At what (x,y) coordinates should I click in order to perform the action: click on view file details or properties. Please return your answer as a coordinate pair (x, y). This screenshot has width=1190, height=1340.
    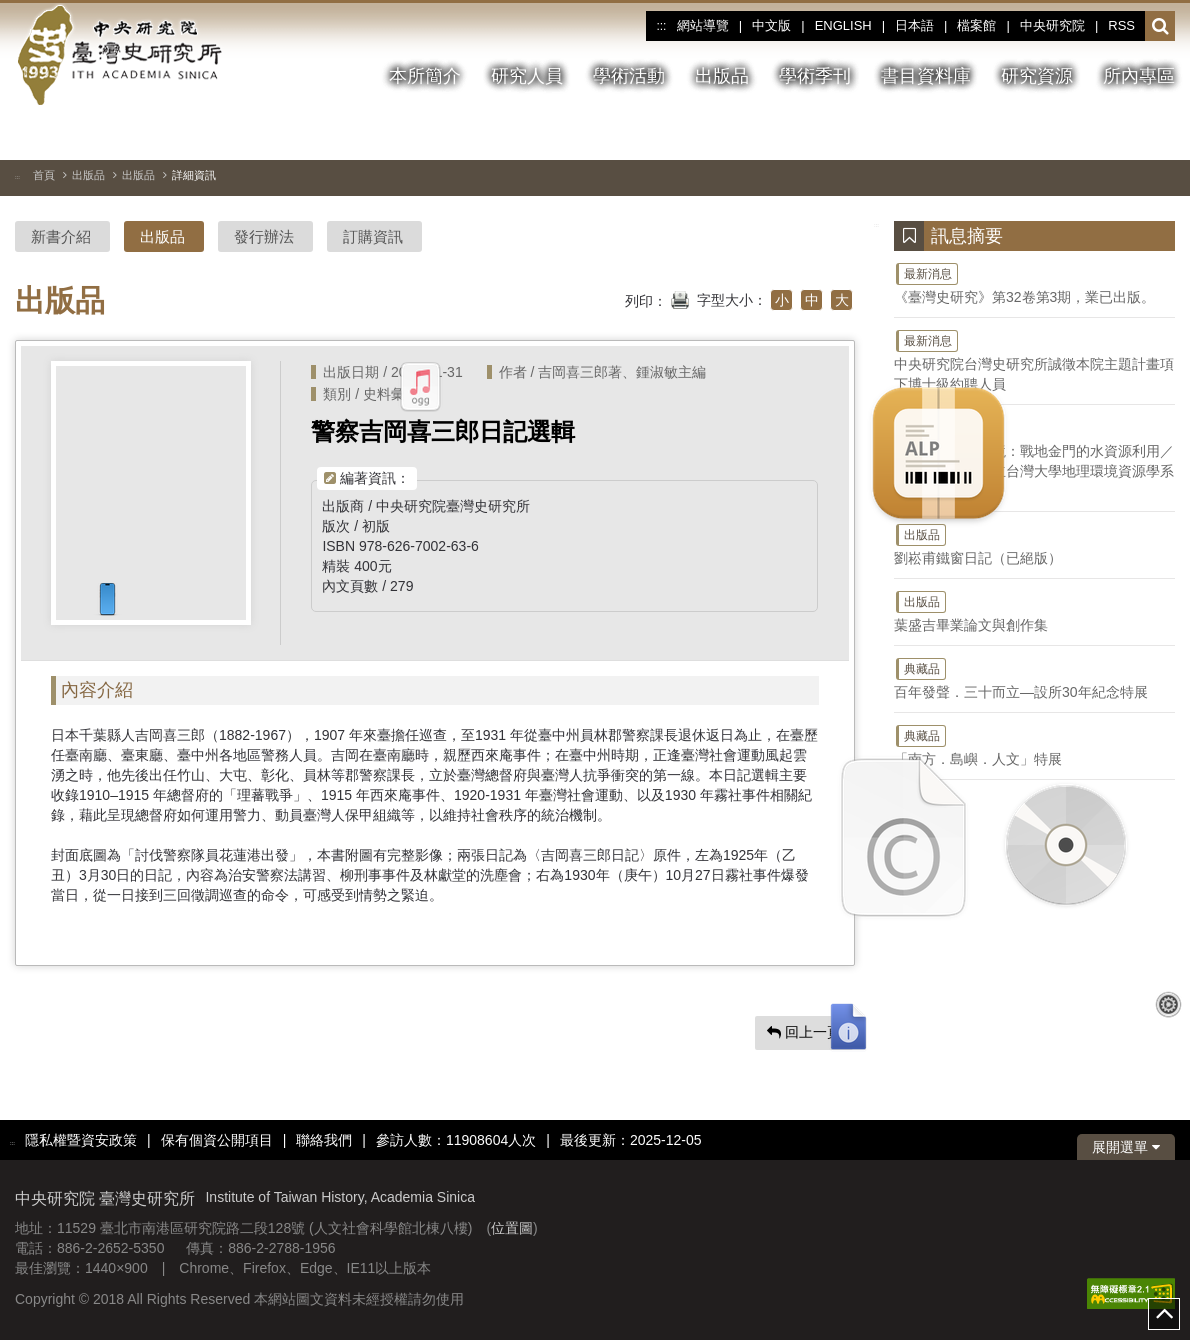
    Looking at the image, I should click on (848, 1027).